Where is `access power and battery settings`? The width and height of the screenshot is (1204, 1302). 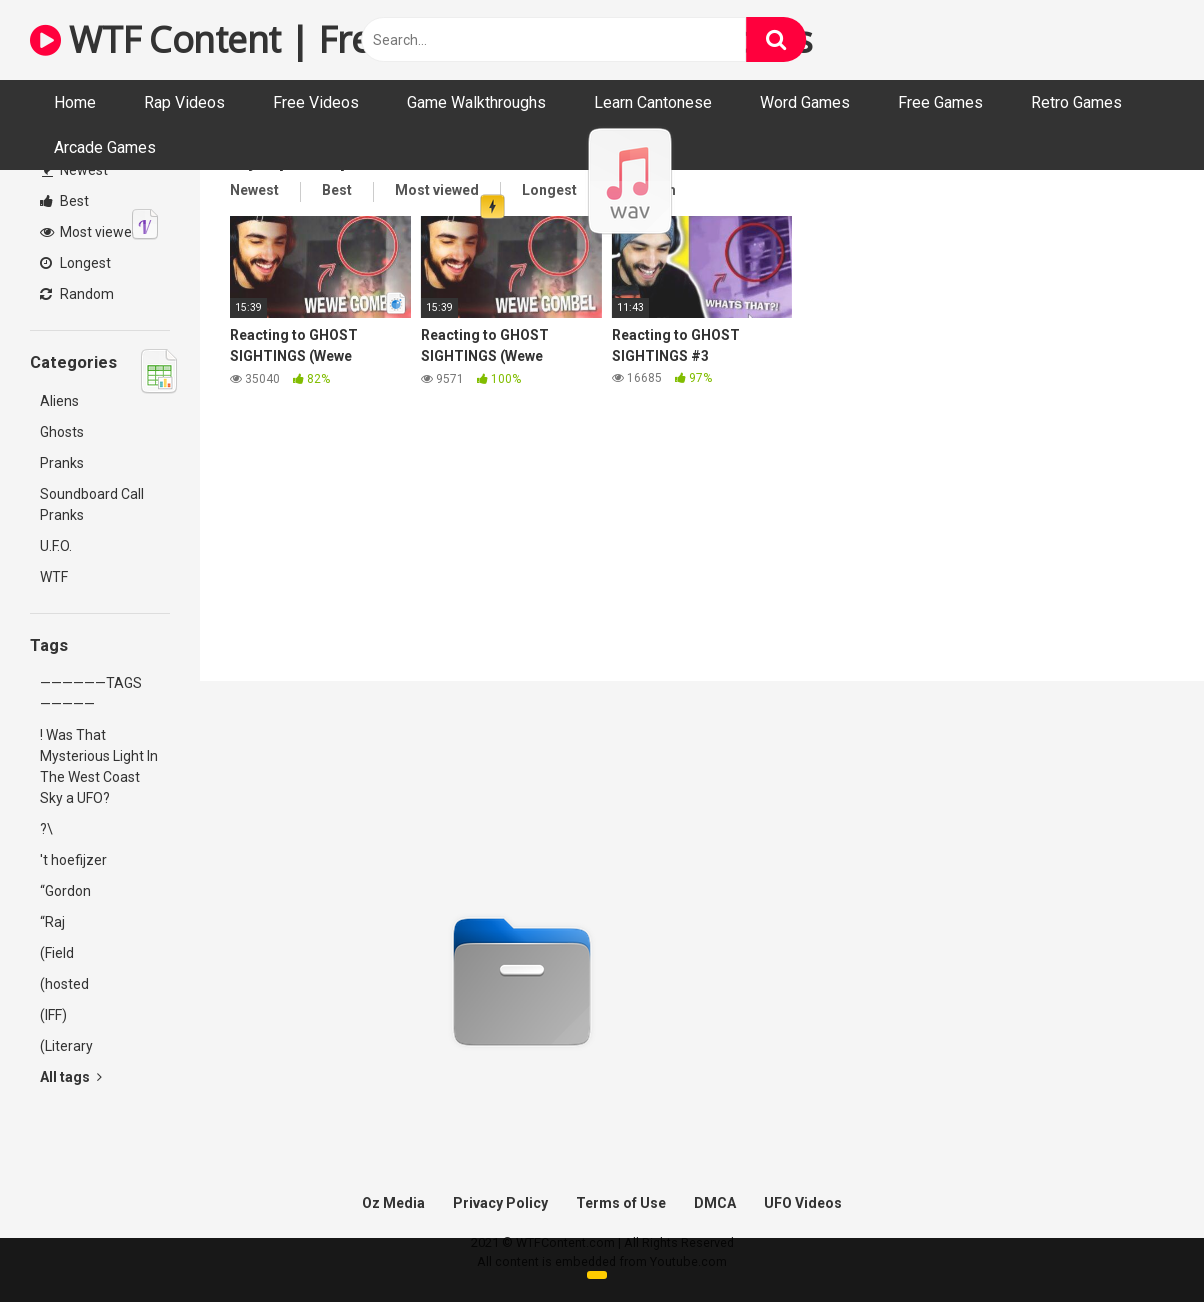 access power and battery settings is located at coordinates (492, 206).